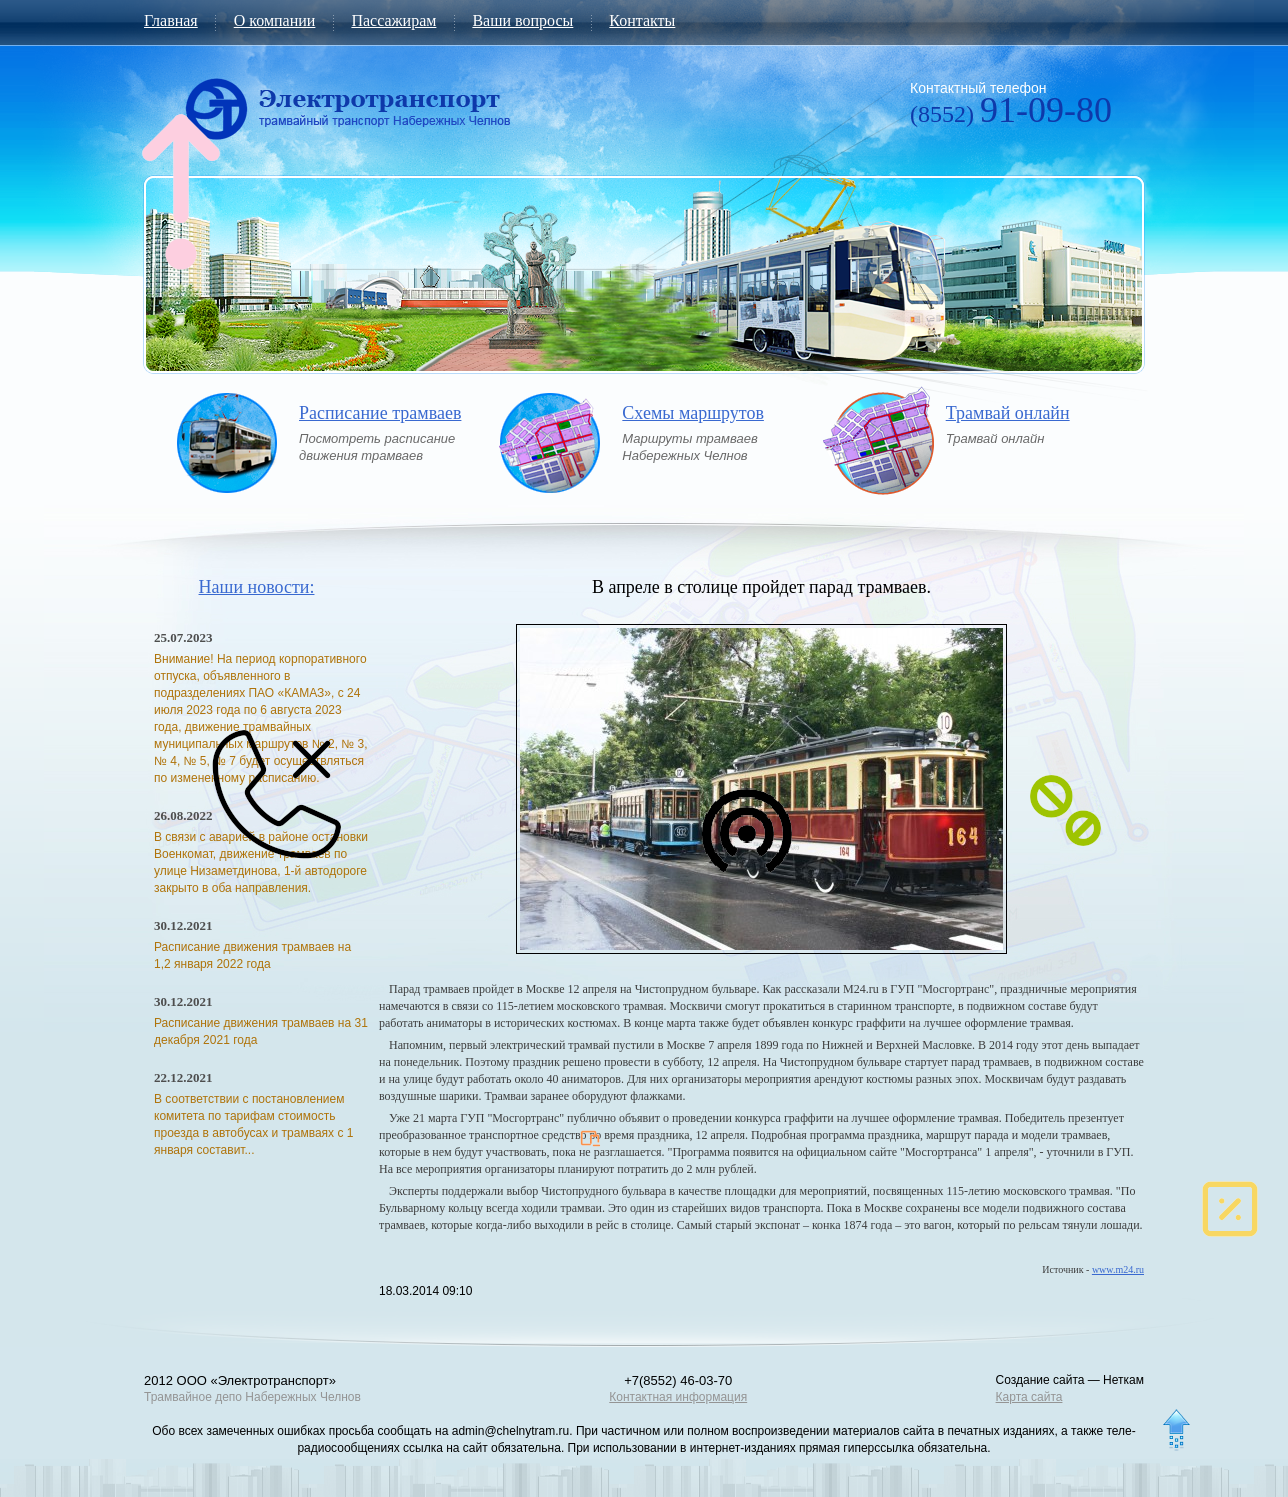  What do you see at coordinates (590, 1139) in the screenshot?
I see `remove a device from your account` at bounding box center [590, 1139].